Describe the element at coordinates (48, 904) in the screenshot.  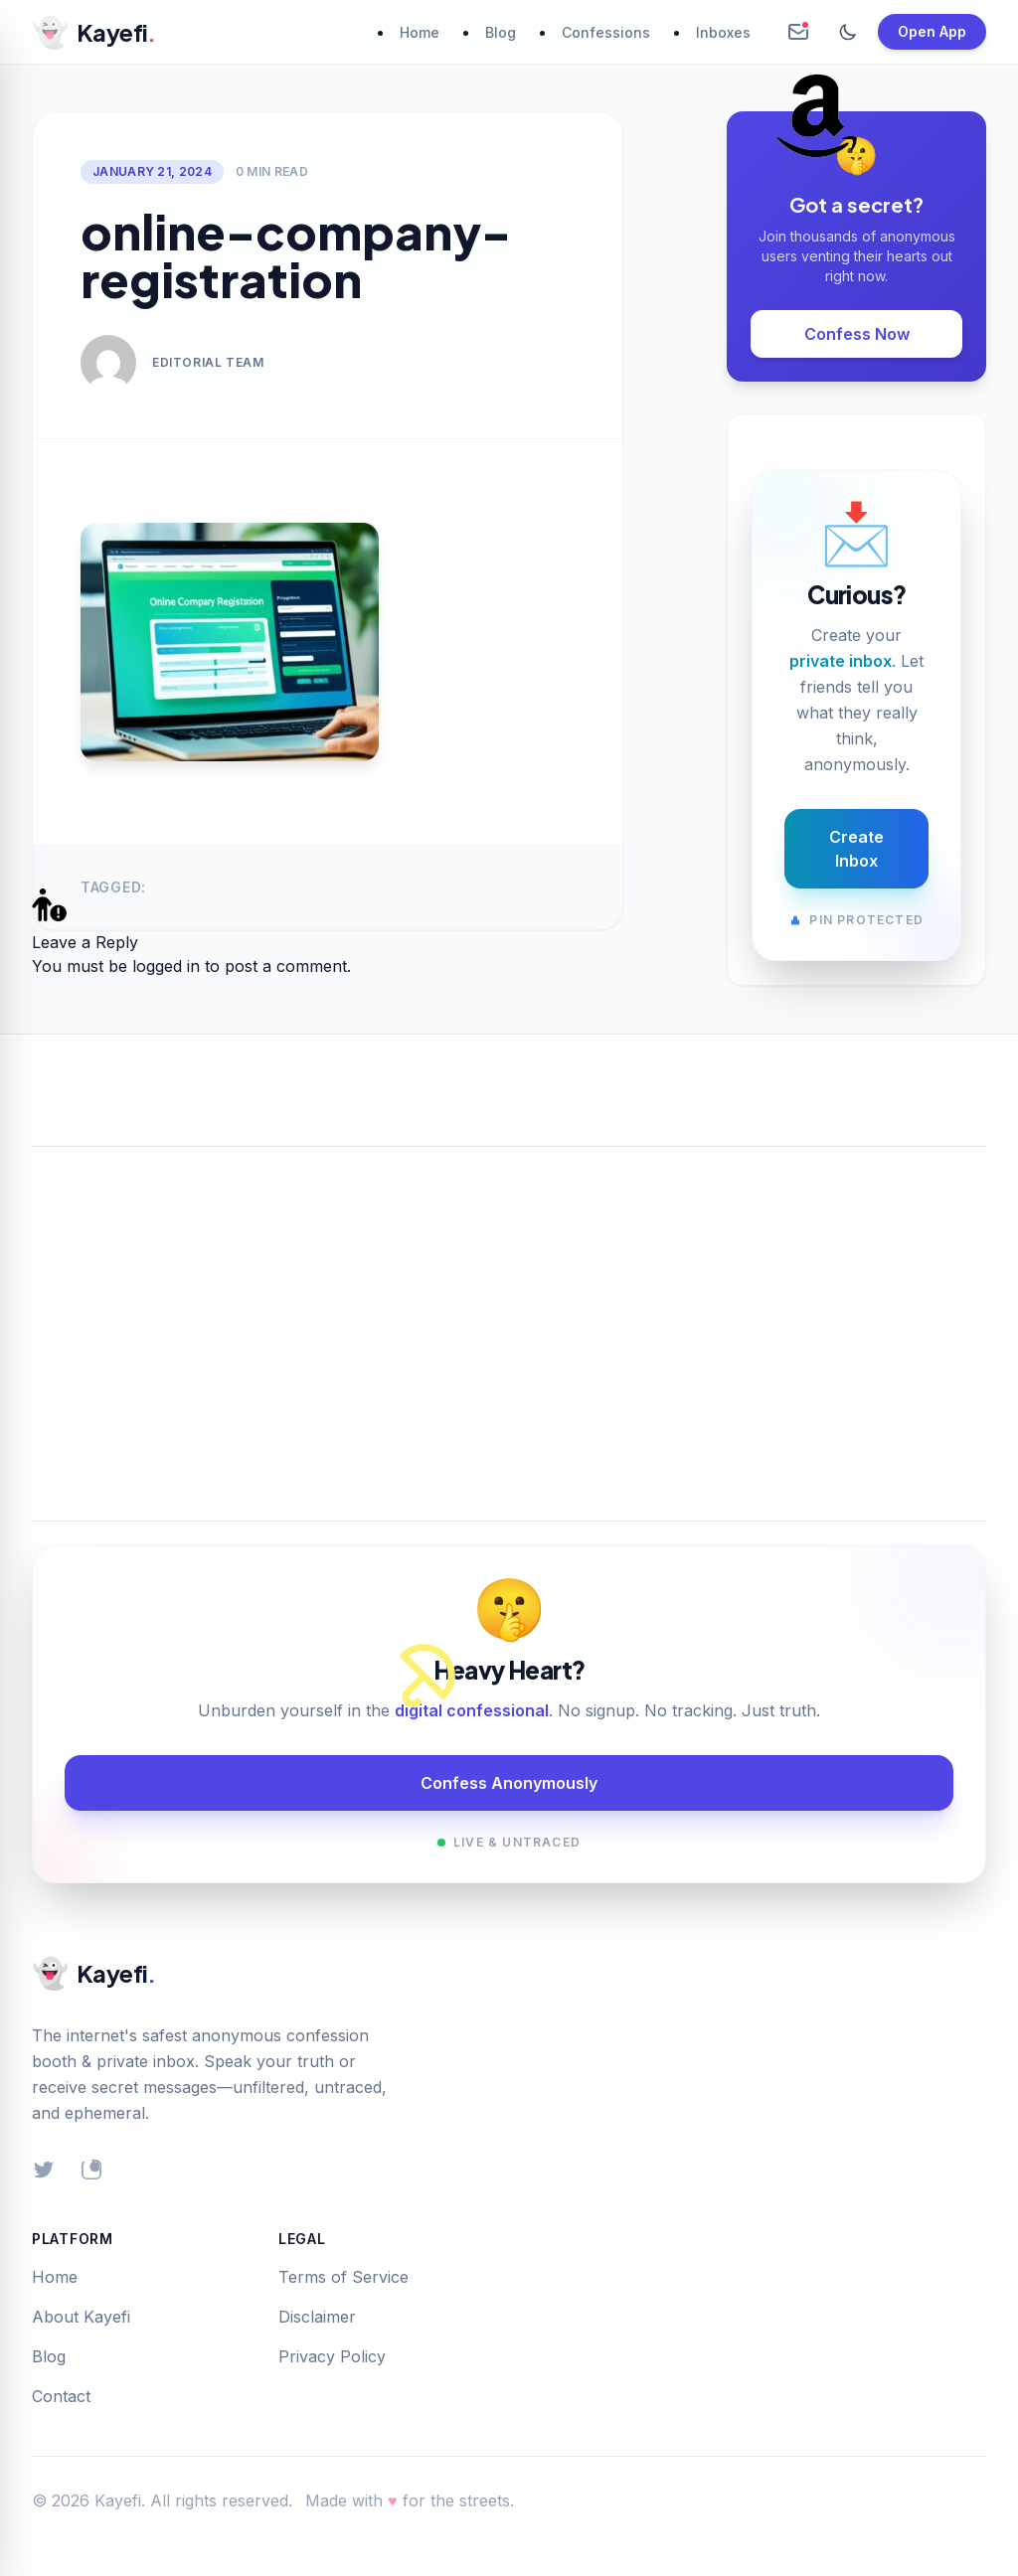
I see `user account requires attention` at that location.